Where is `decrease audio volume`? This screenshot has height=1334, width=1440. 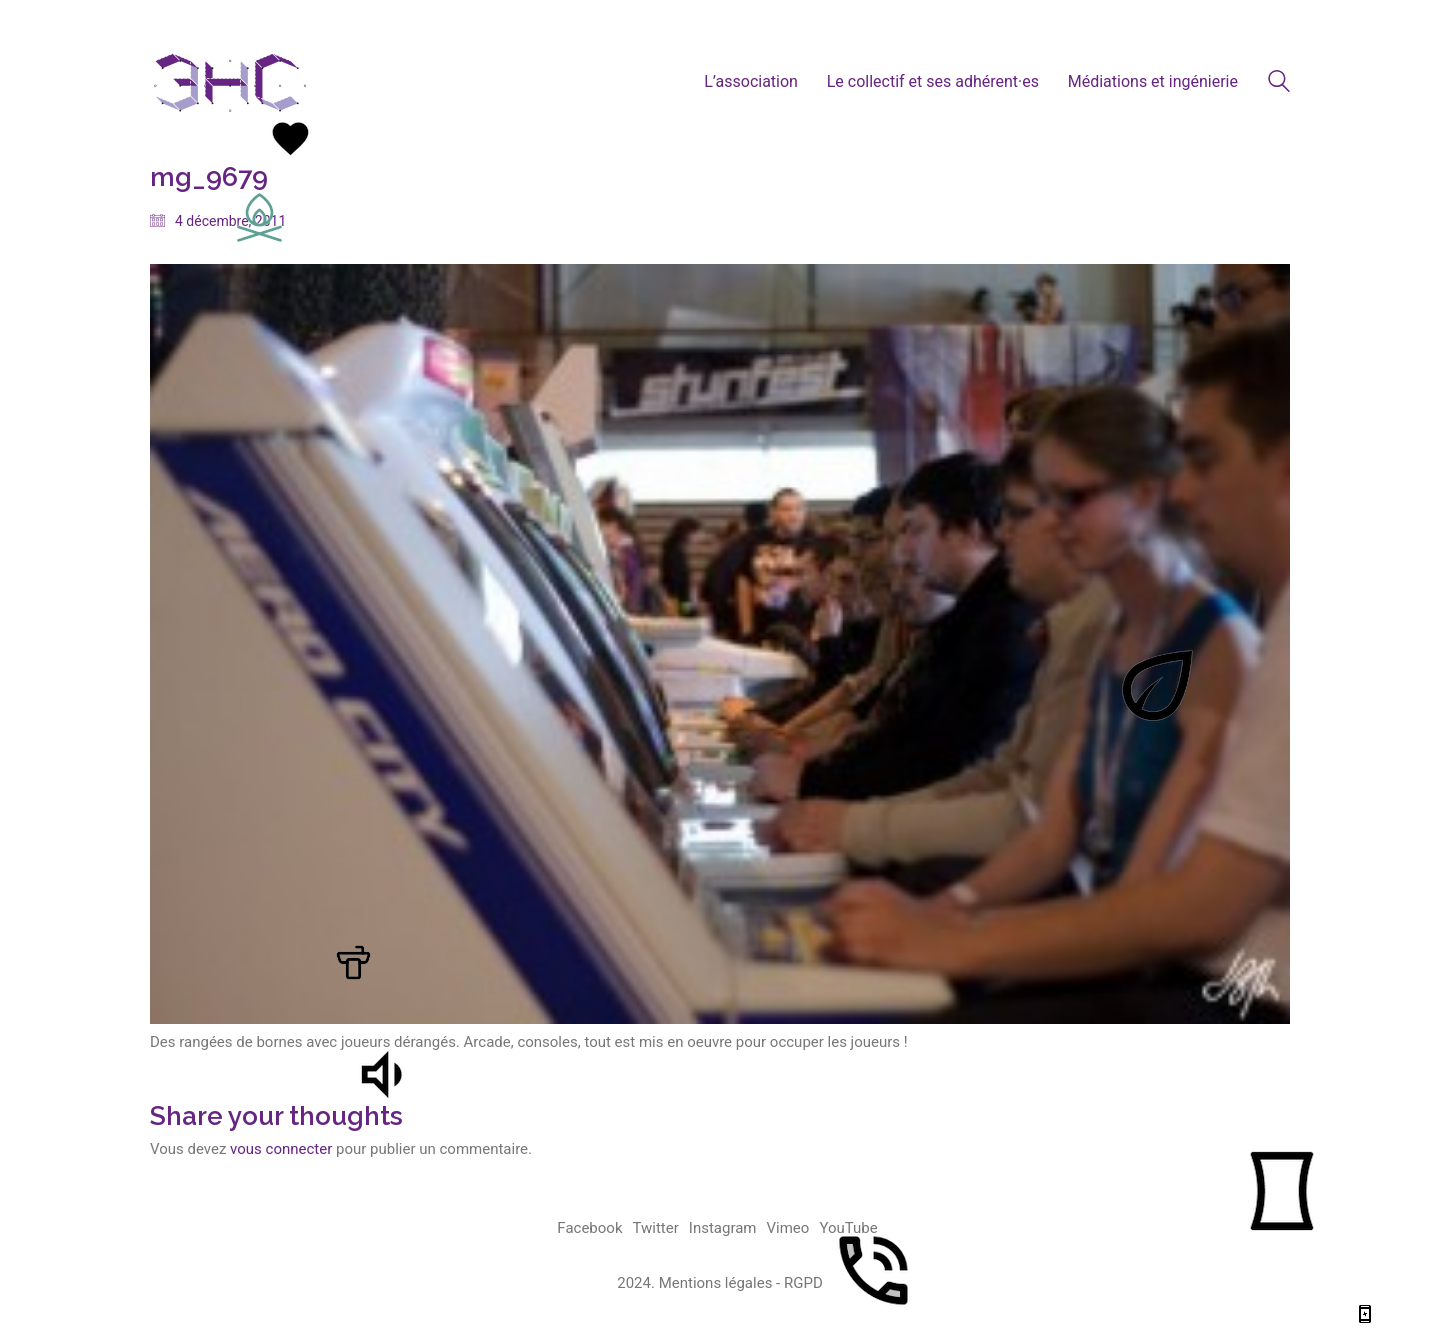
decrease audio volume is located at coordinates (382, 1074).